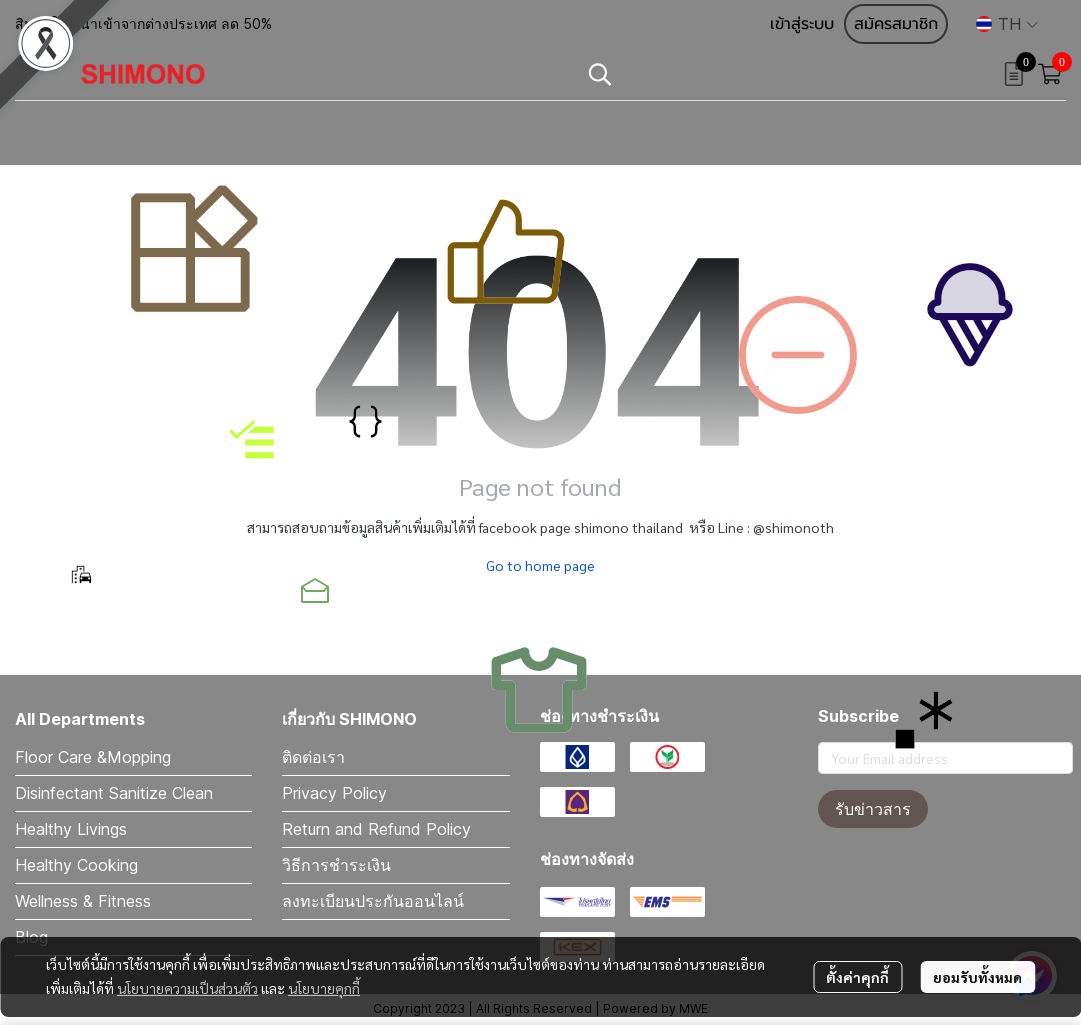 The height and width of the screenshot is (1025, 1081). What do you see at coordinates (506, 258) in the screenshot?
I see `like or approve content` at bounding box center [506, 258].